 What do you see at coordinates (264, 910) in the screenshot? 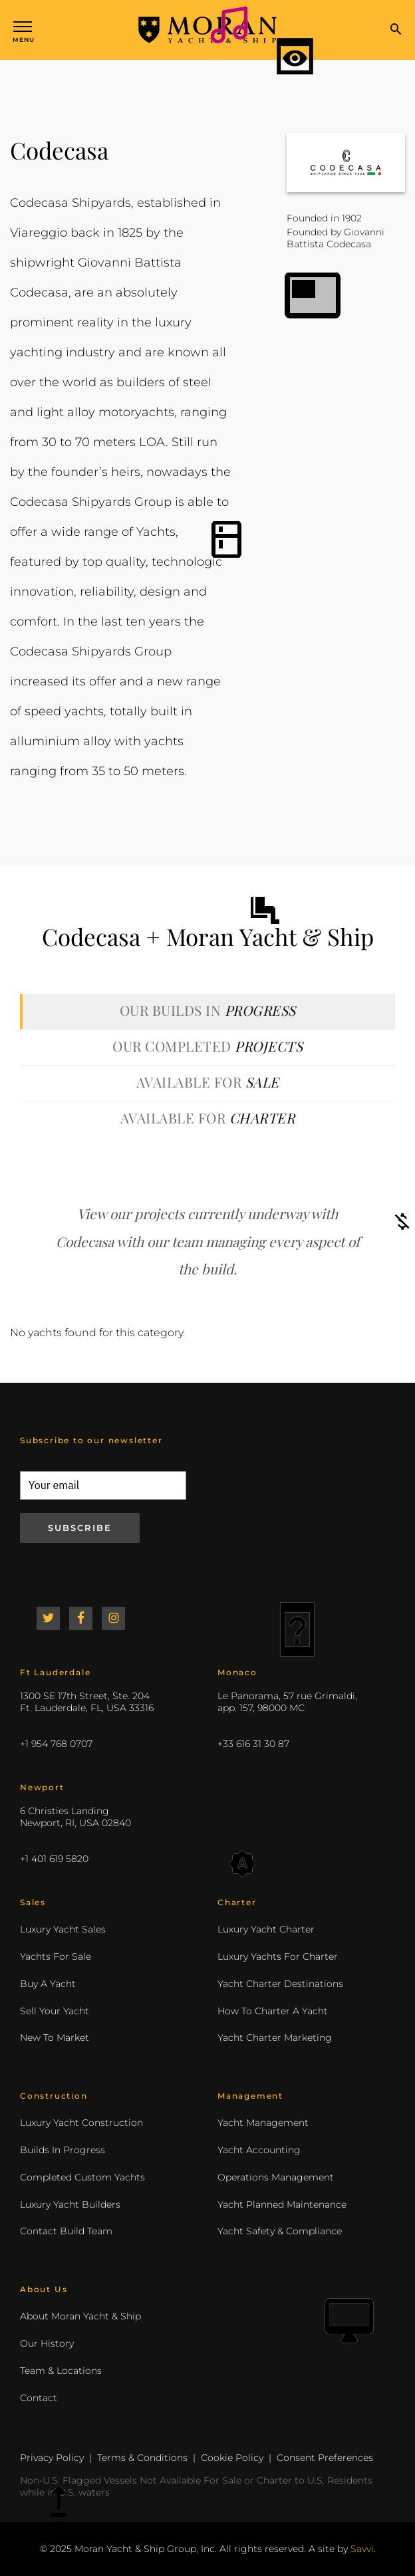
I see `standard legroom seat selection` at bounding box center [264, 910].